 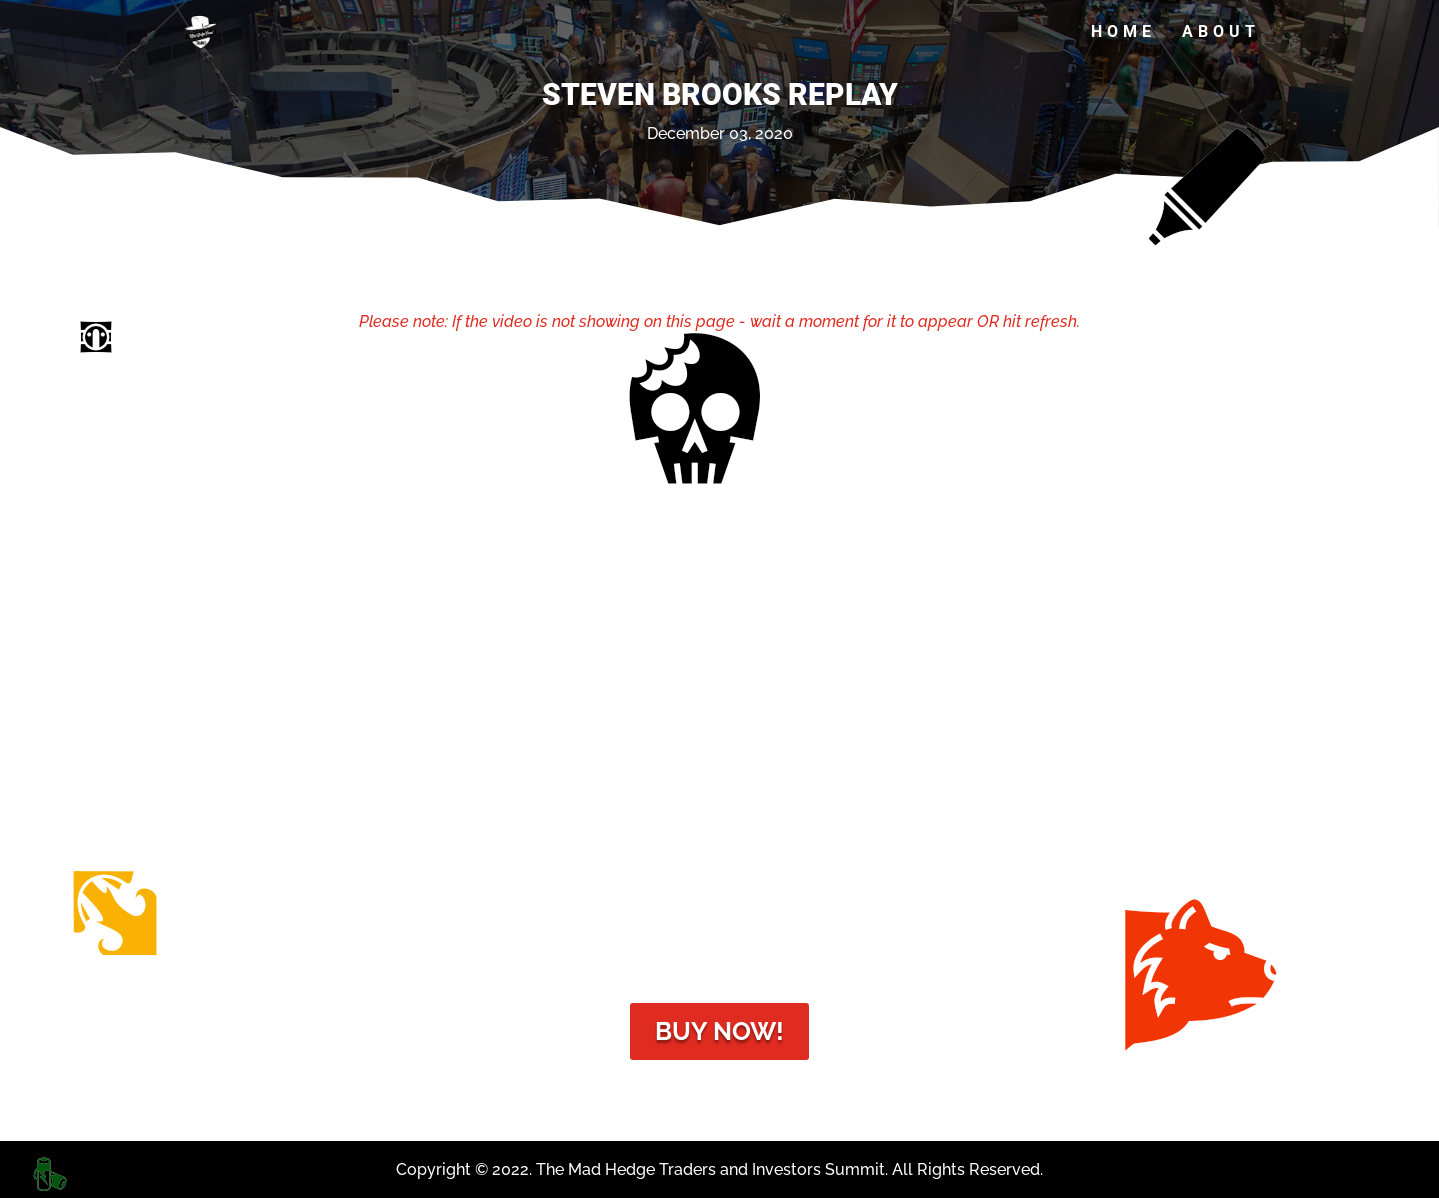 What do you see at coordinates (96, 337) in the screenshot?
I see `select player avatar or character` at bounding box center [96, 337].